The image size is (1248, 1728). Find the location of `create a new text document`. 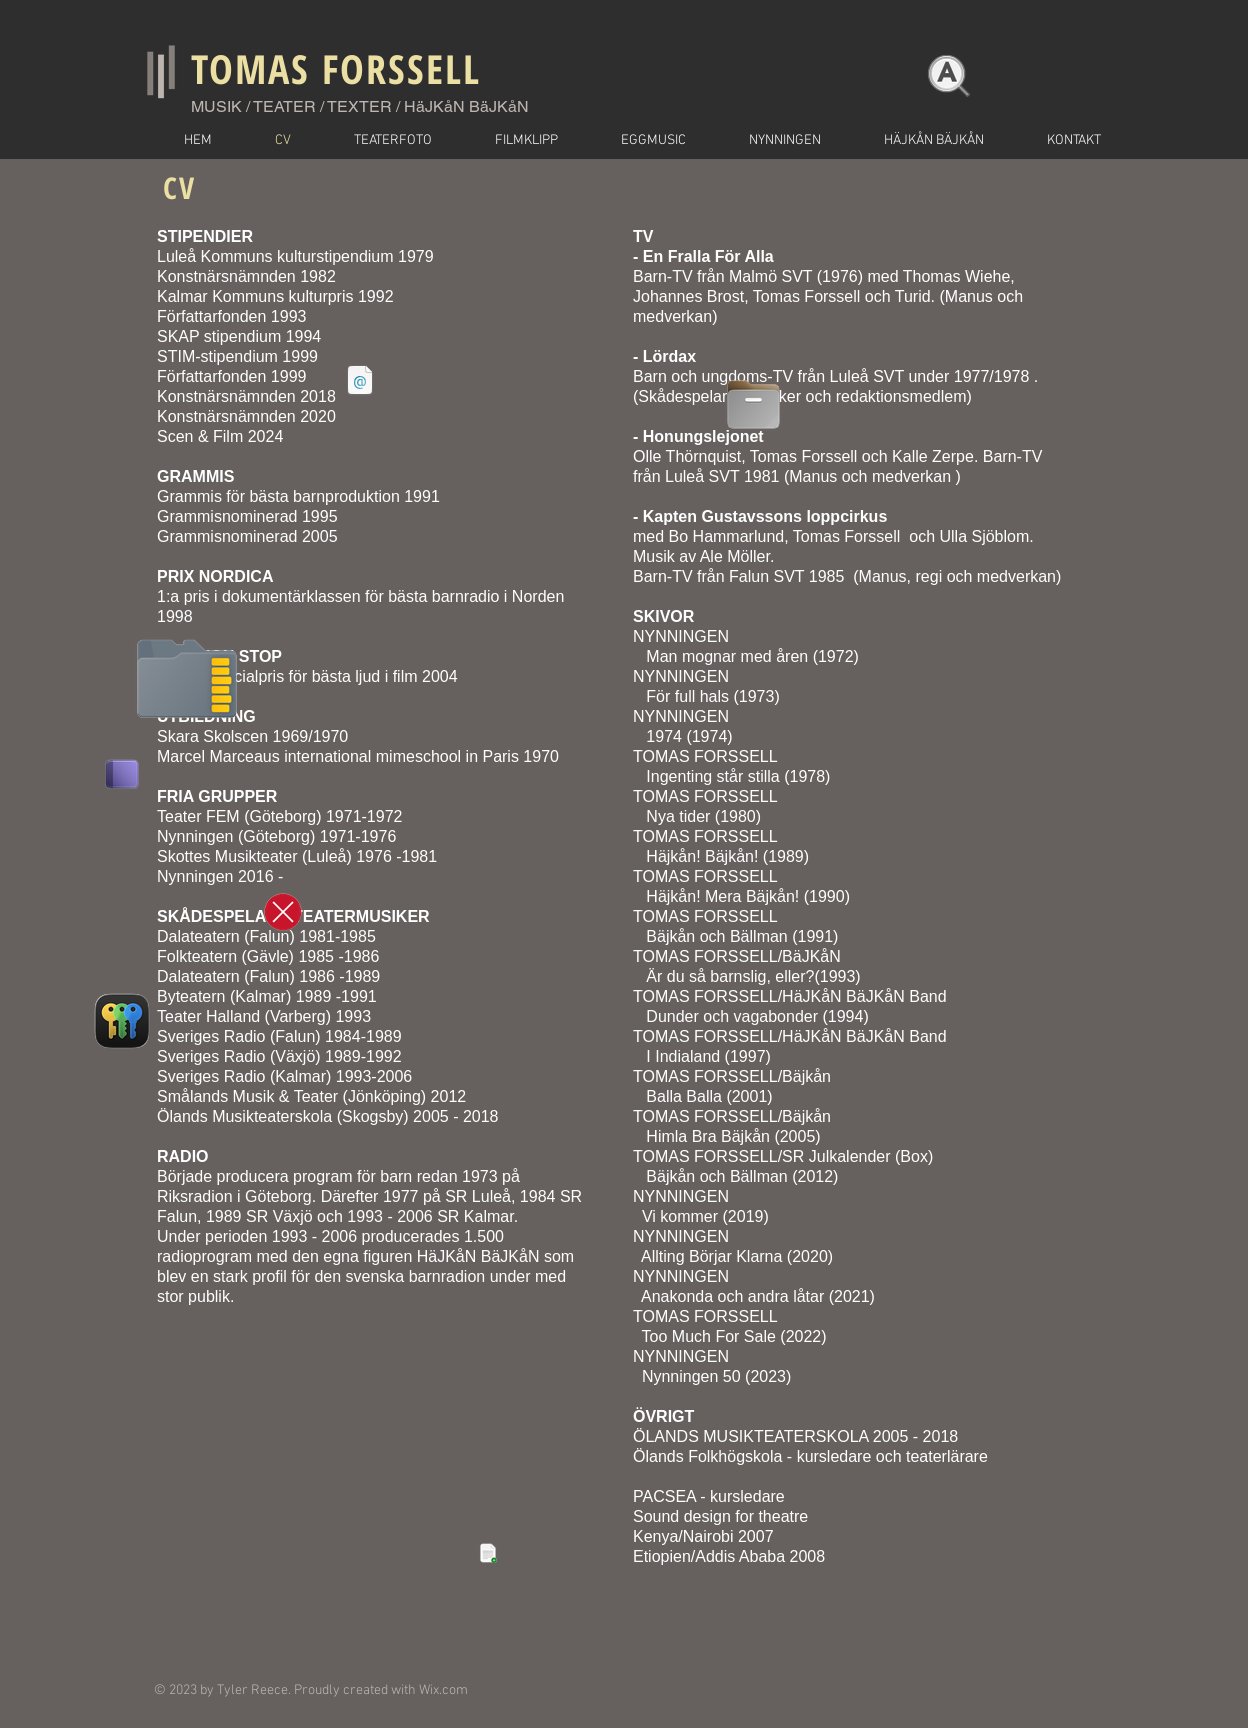

create a new text document is located at coordinates (488, 1553).